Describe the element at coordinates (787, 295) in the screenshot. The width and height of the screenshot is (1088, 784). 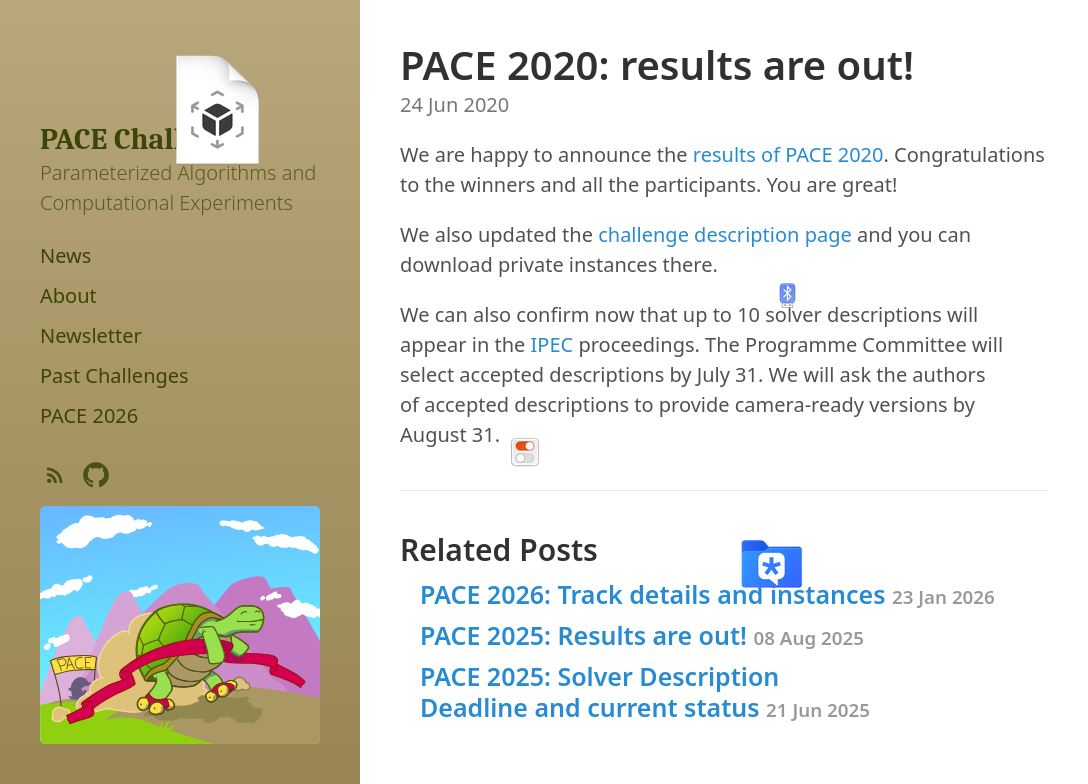
I see `a connected bluetooth device` at that location.